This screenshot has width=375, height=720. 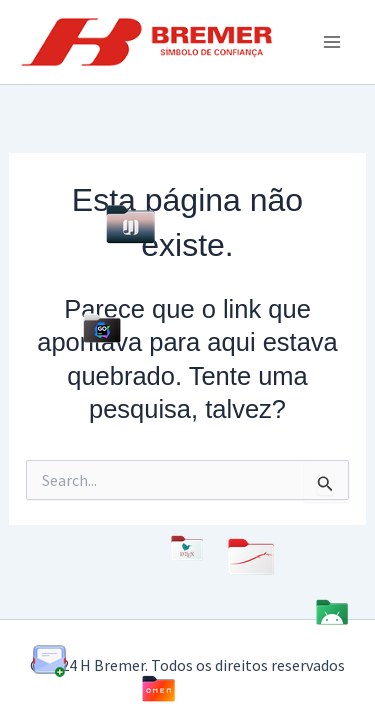 I want to click on open your indie music folder, so click(x=130, y=225).